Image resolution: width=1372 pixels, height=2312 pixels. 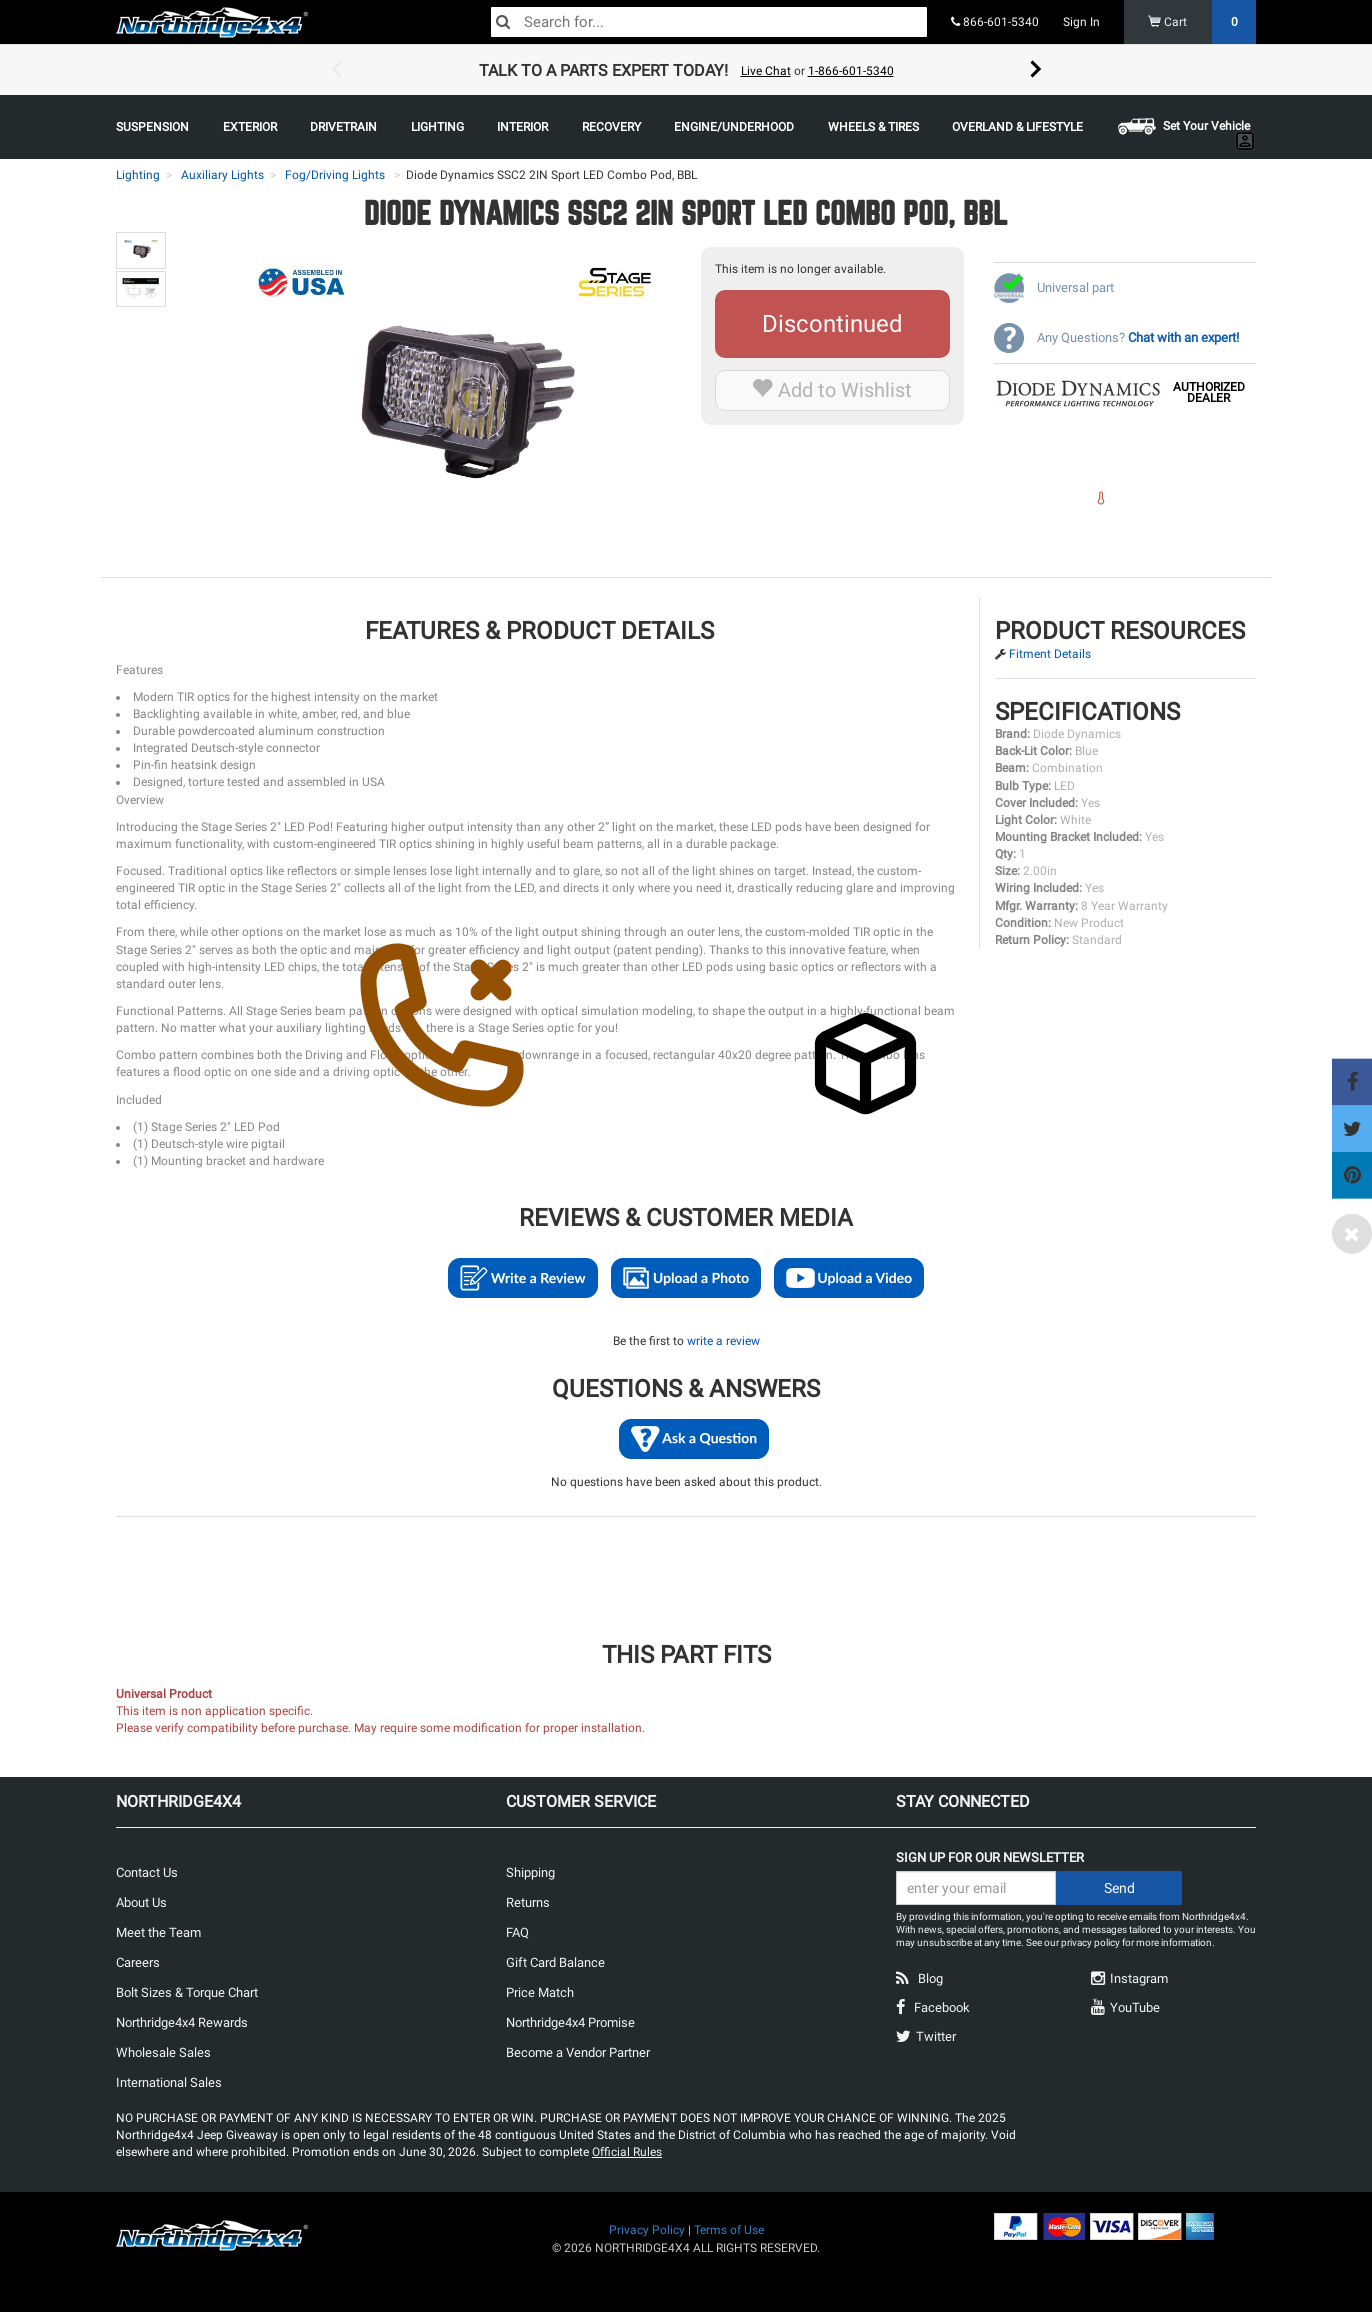 I want to click on view 3D model or object, so click(x=865, y=1063).